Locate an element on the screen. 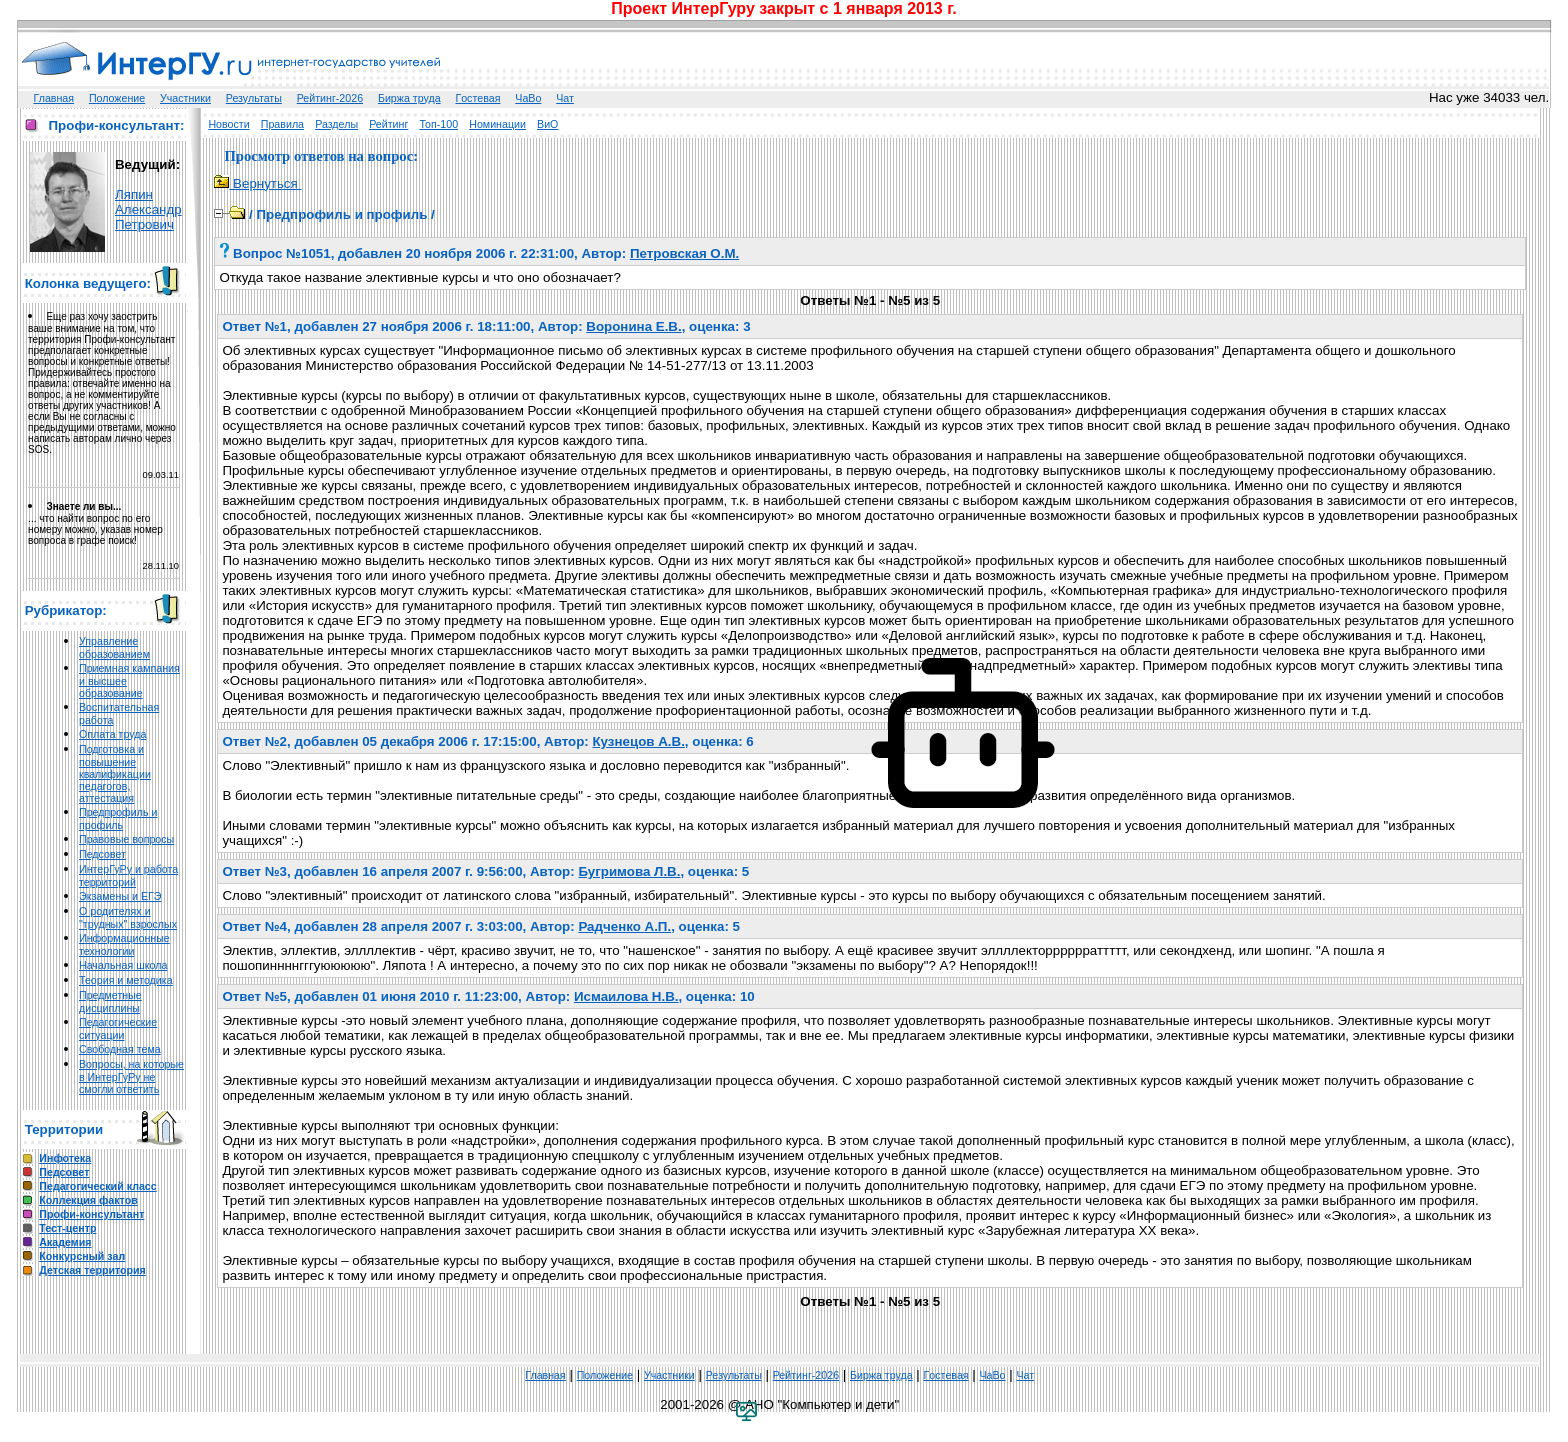  access chatbot or AI assistant is located at coordinates (963, 733).